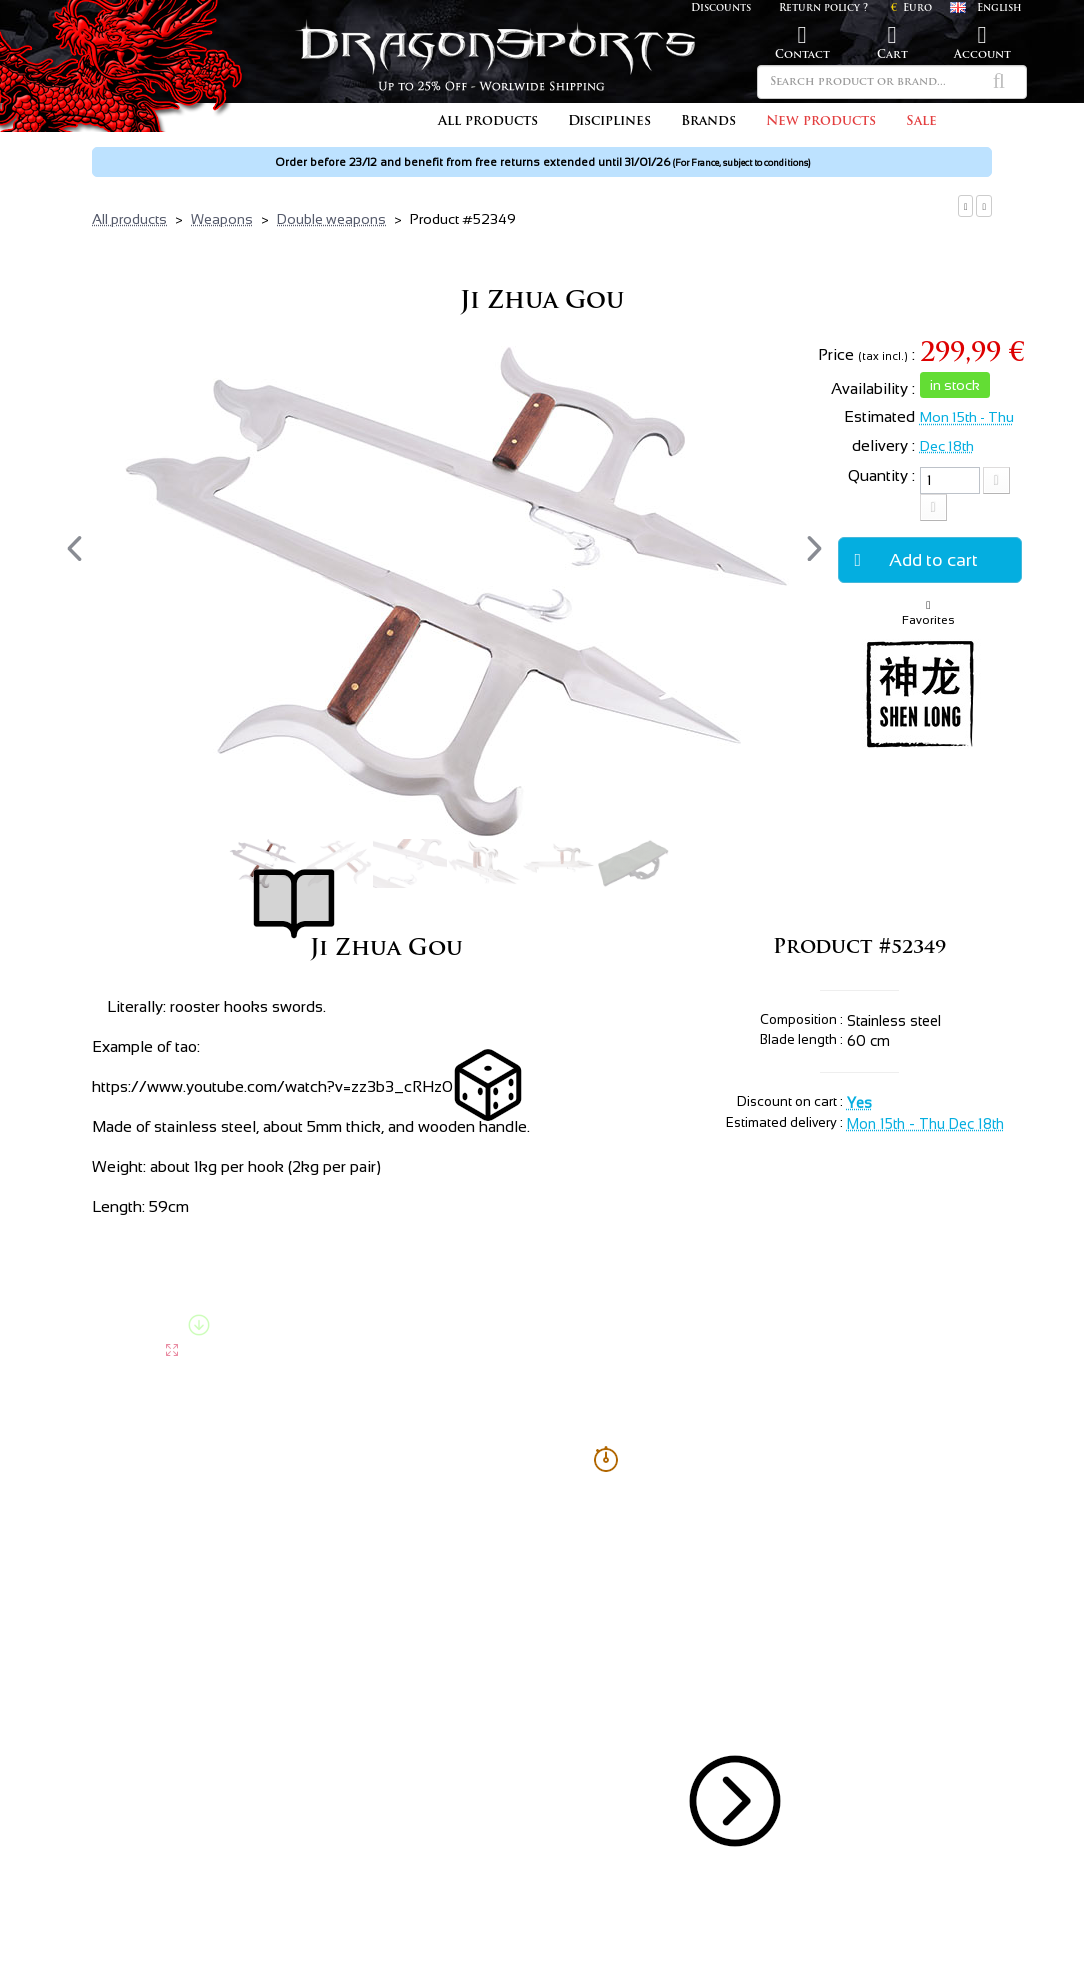 This screenshot has height=1977, width=1084. Describe the element at coordinates (172, 1350) in the screenshot. I see `expand to fullscreen mode` at that location.